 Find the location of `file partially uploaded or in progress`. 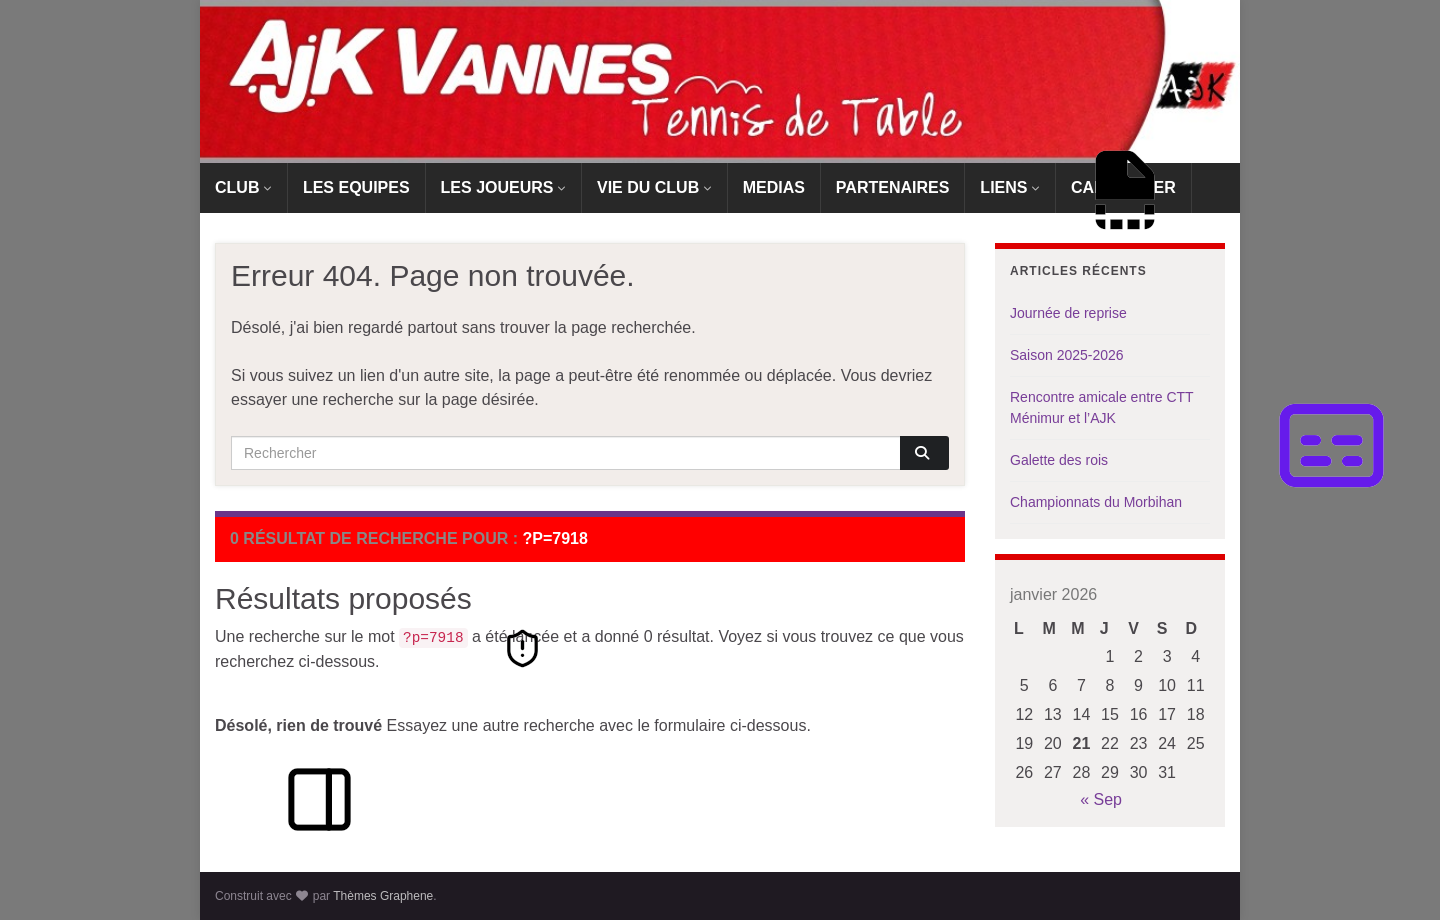

file partially uploaded or in progress is located at coordinates (1125, 190).